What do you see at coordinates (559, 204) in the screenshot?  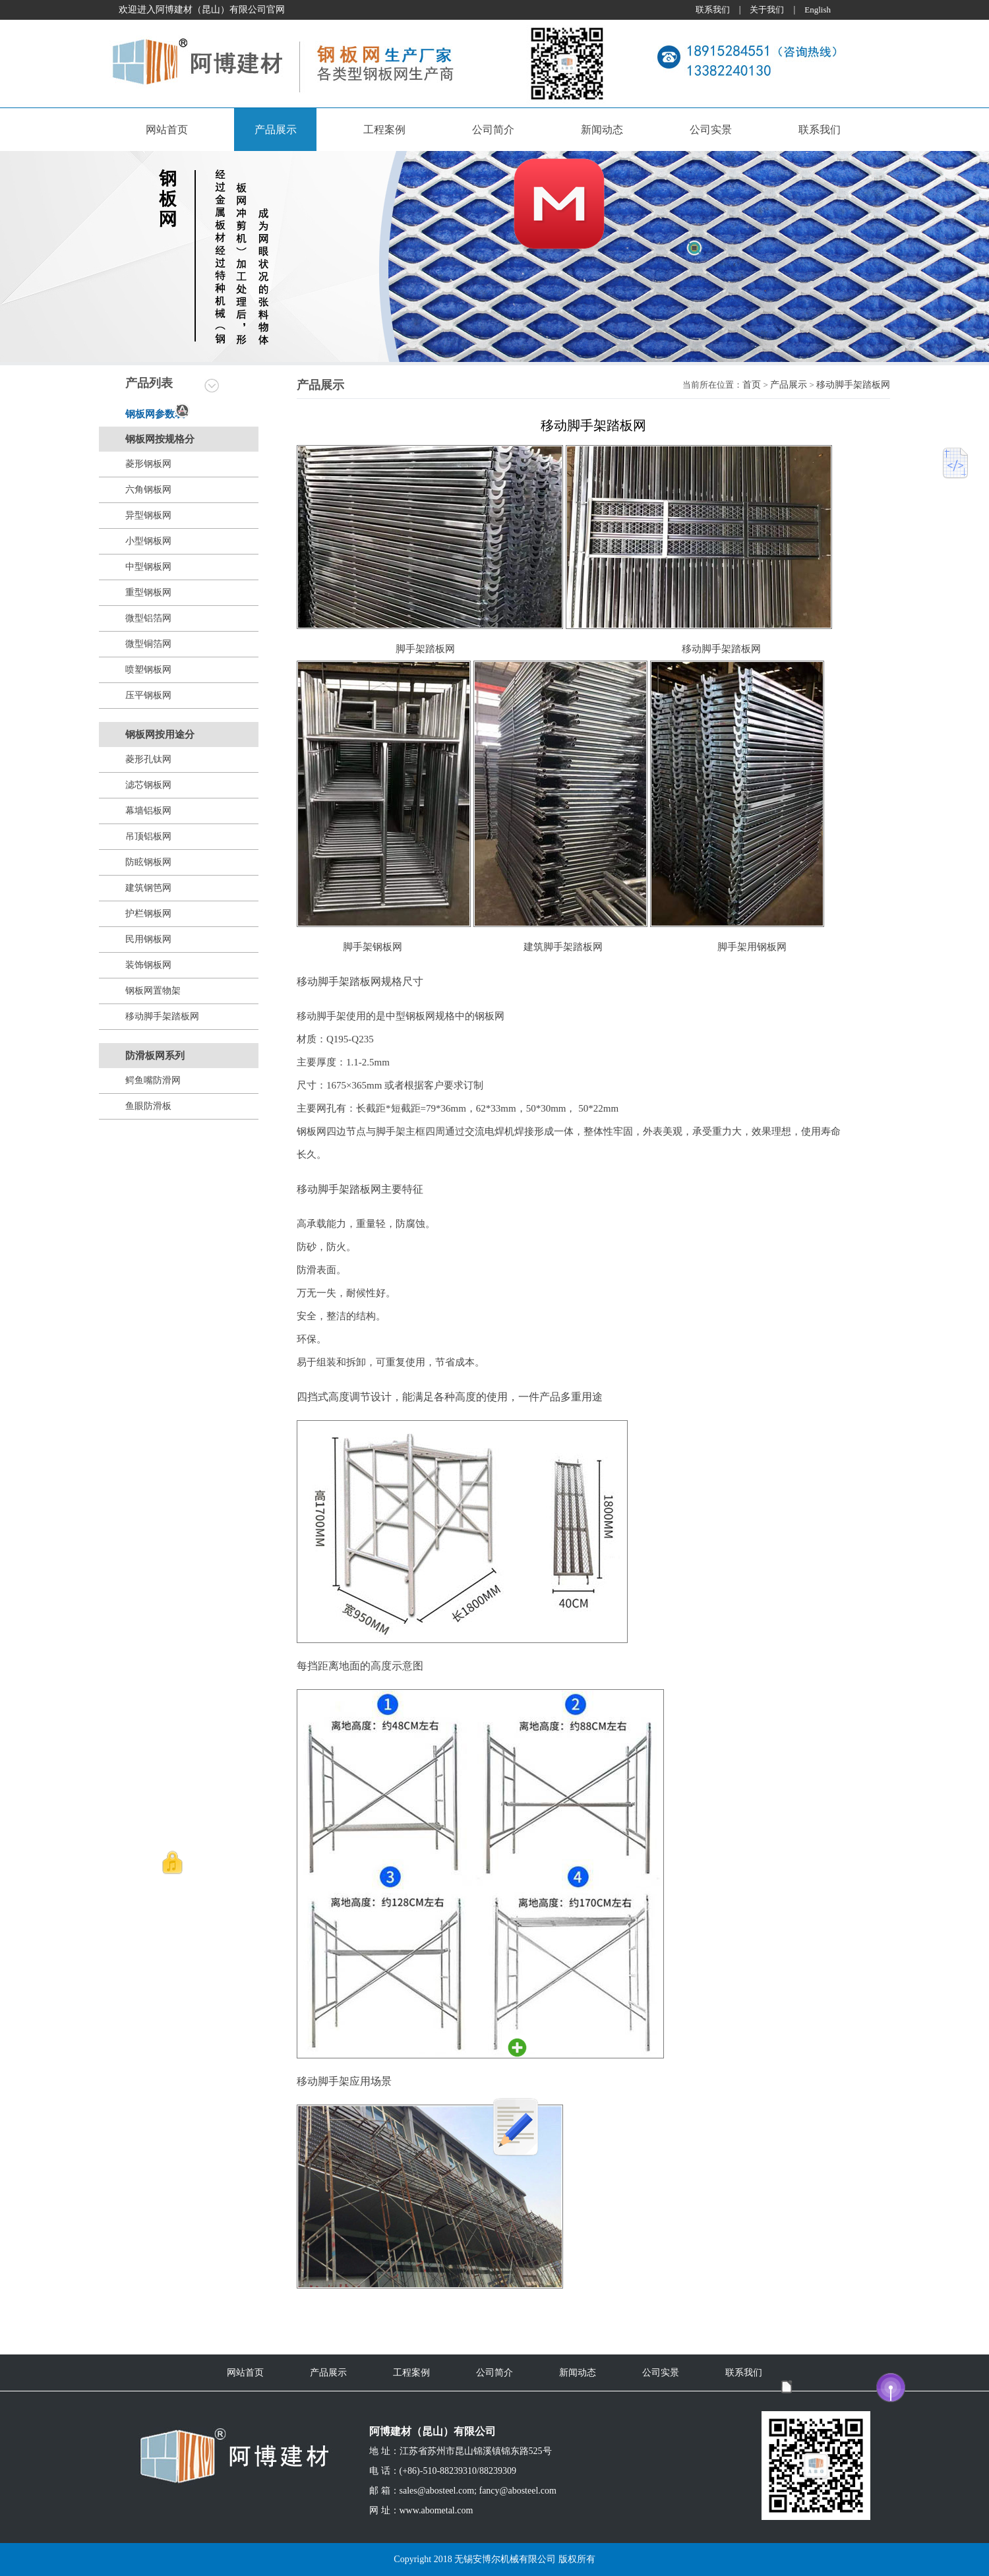 I see `open the MEGA cloud storage app` at bounding box center [559, 204].